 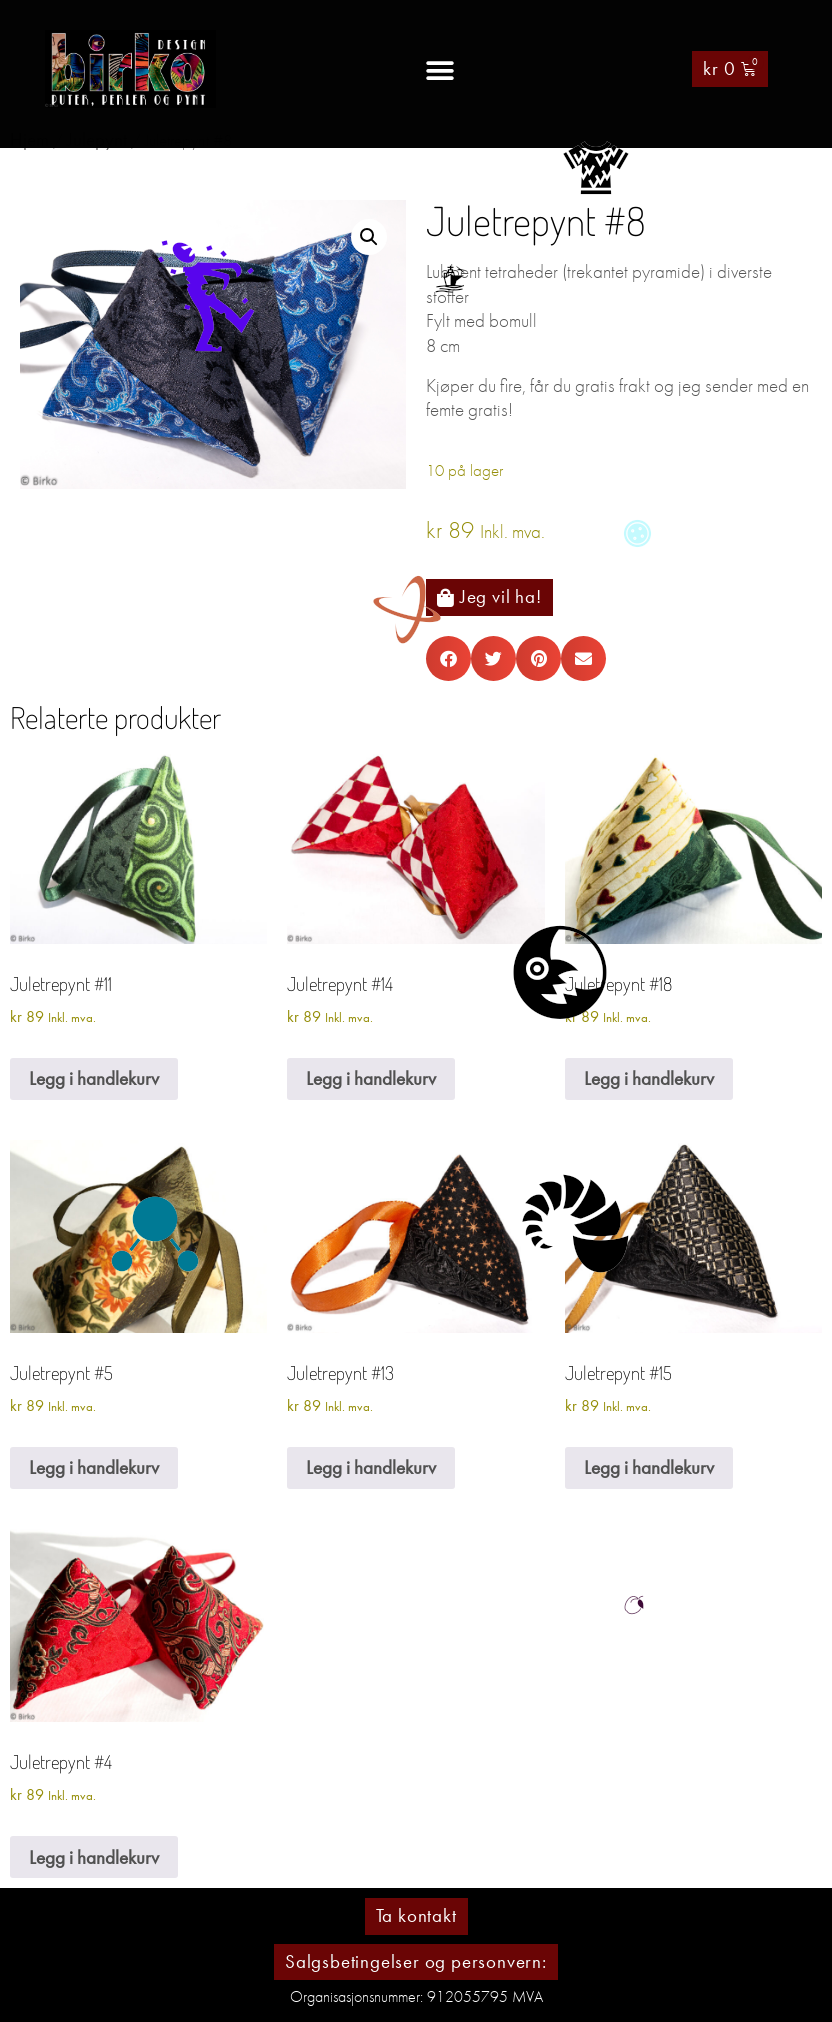 What do you see at coordinates (155, 1234) in the screenshot?
I see `indicates water or hydration level` at bounding box center [155, 1234].